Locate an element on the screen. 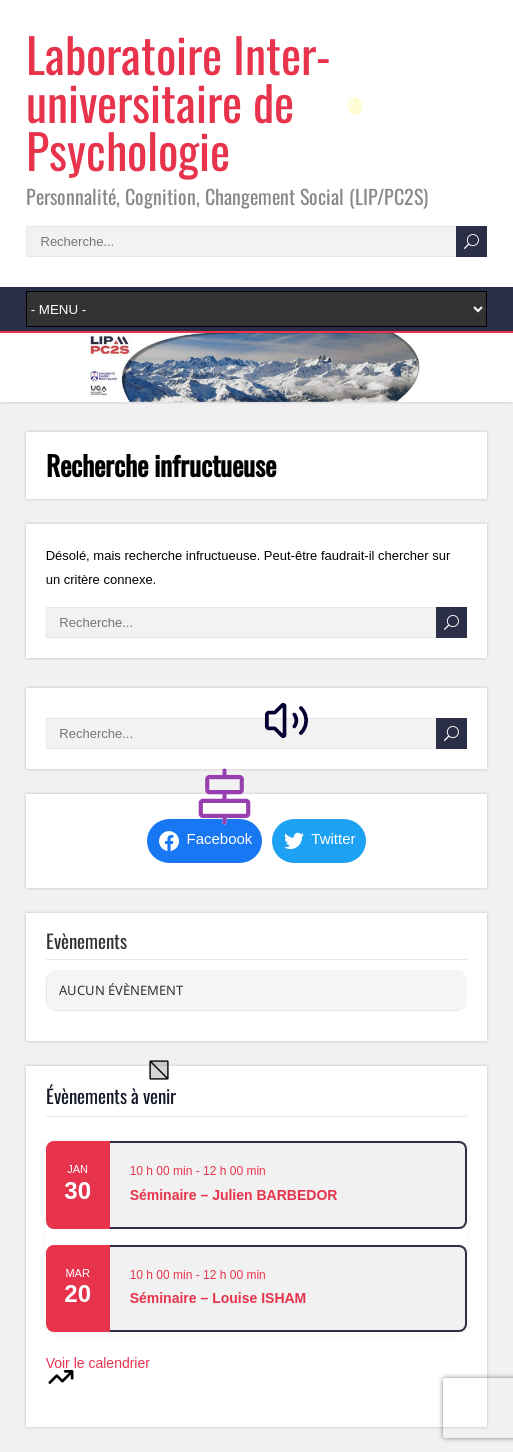  view trending or popular content is located at coordinates (61, 1377).